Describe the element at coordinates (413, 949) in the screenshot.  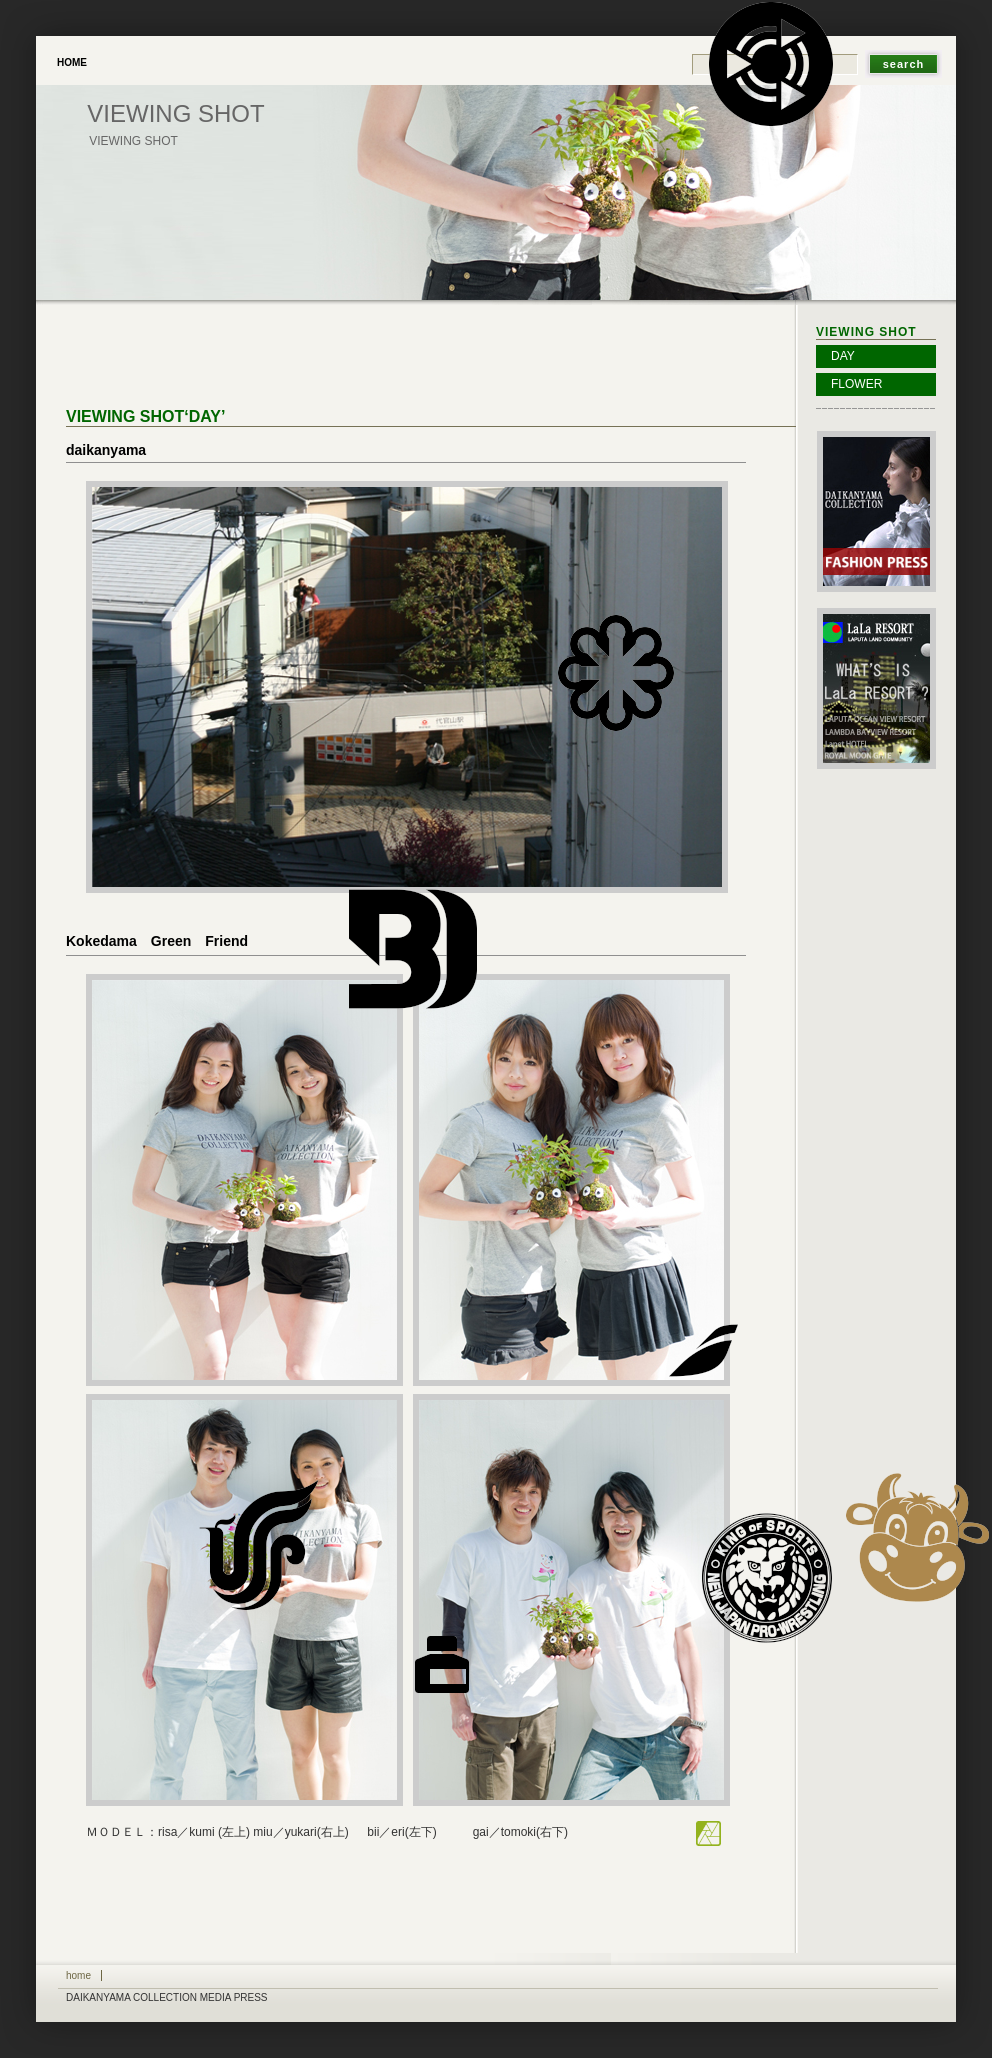
I see `open BetterDiscord settings` at that location.